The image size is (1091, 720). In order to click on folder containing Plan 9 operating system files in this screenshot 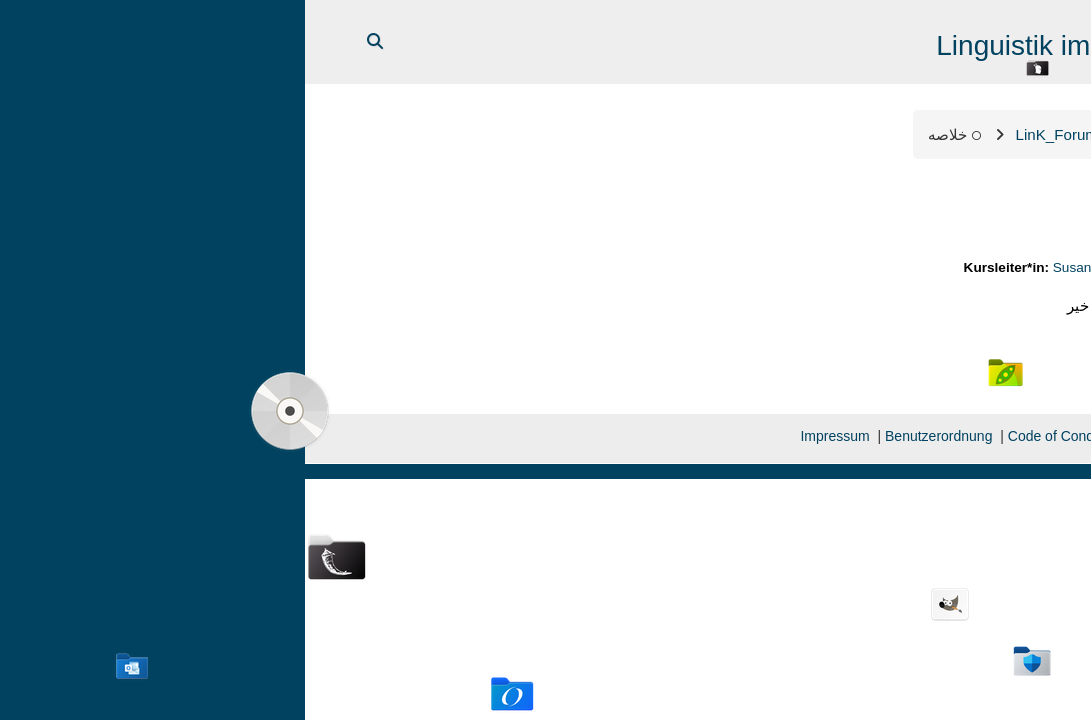, I will do `click(1037, 67)`.